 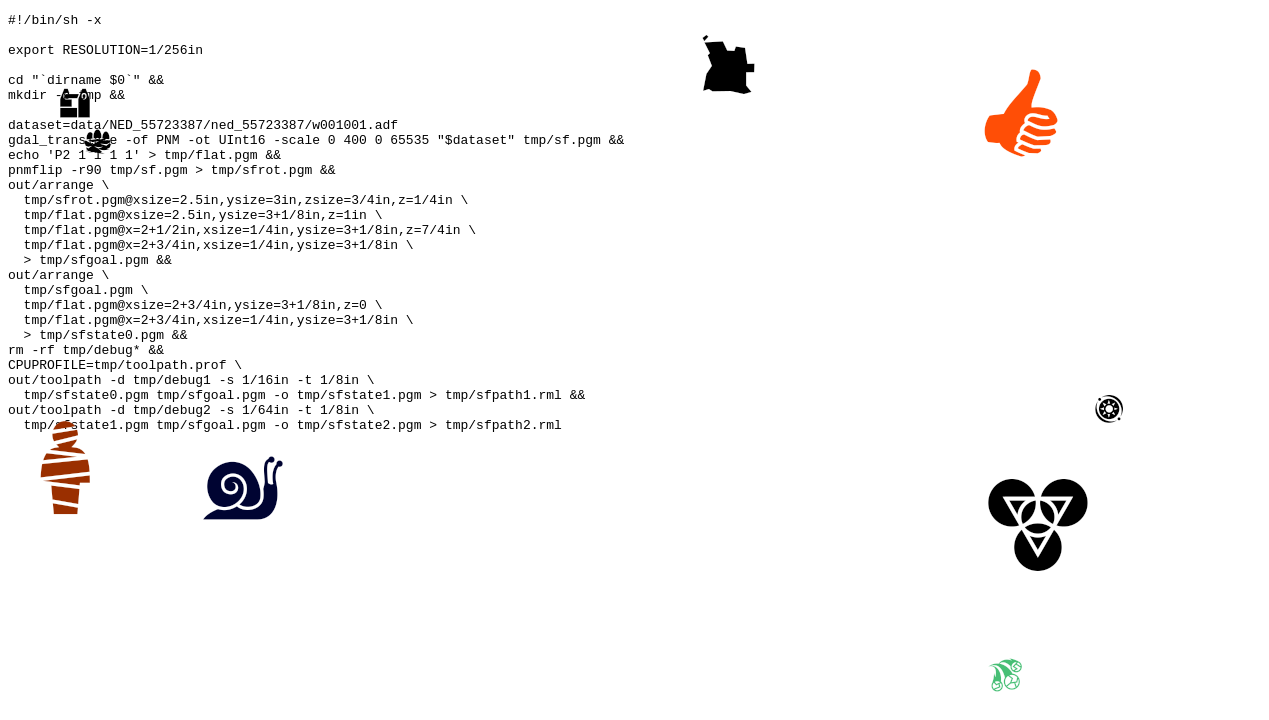 What do you see at coordinates (1109, 409) in the screenshot?
I see `view satellite or orbital tracking features` at bounding box center [1109, 409].